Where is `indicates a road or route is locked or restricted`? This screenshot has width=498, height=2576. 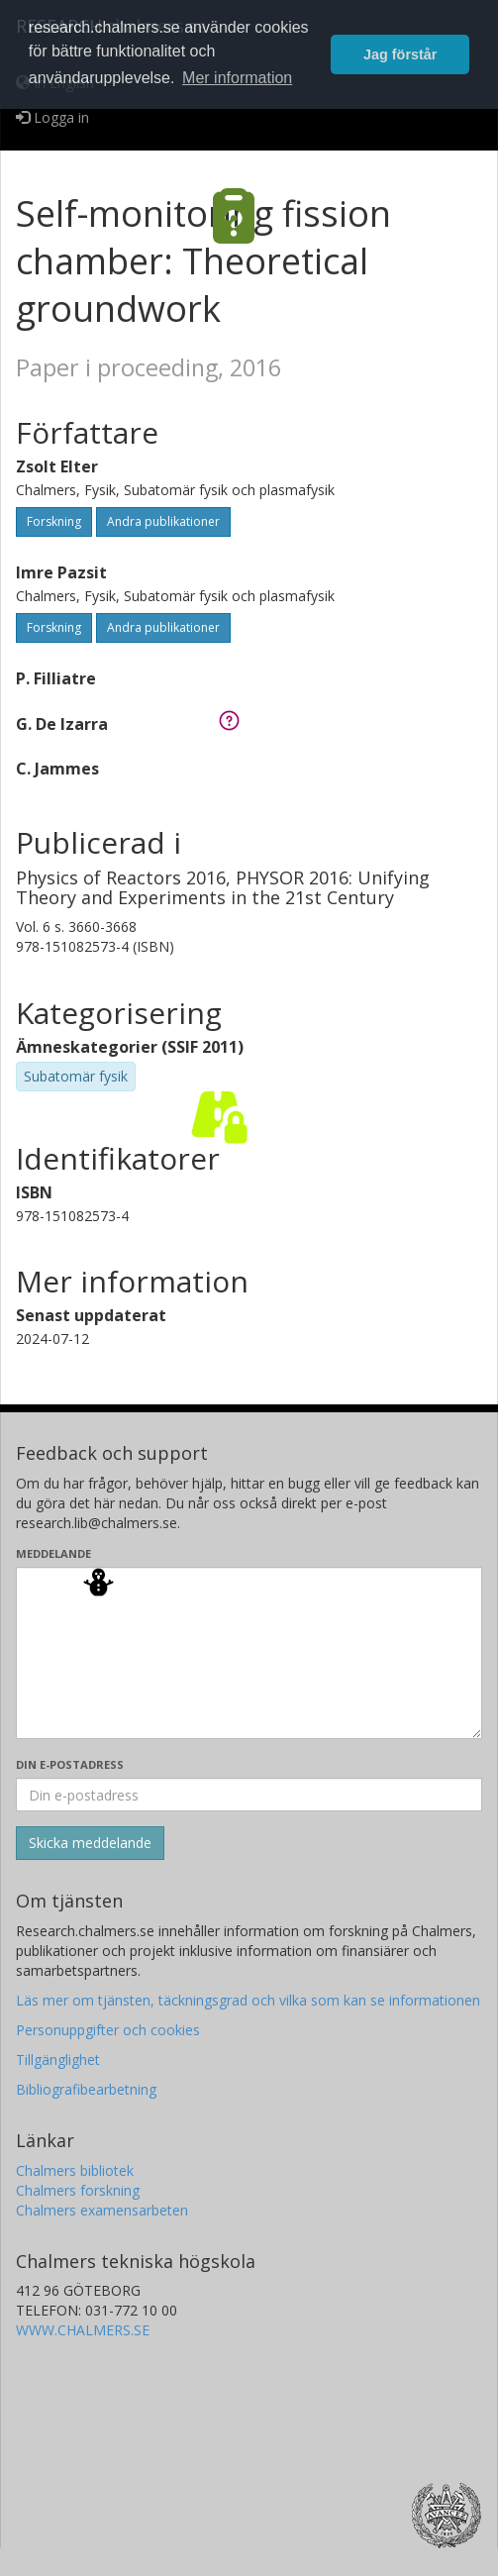
indicates a road or route is locked or restricted is located at coordinates (218, 1114).